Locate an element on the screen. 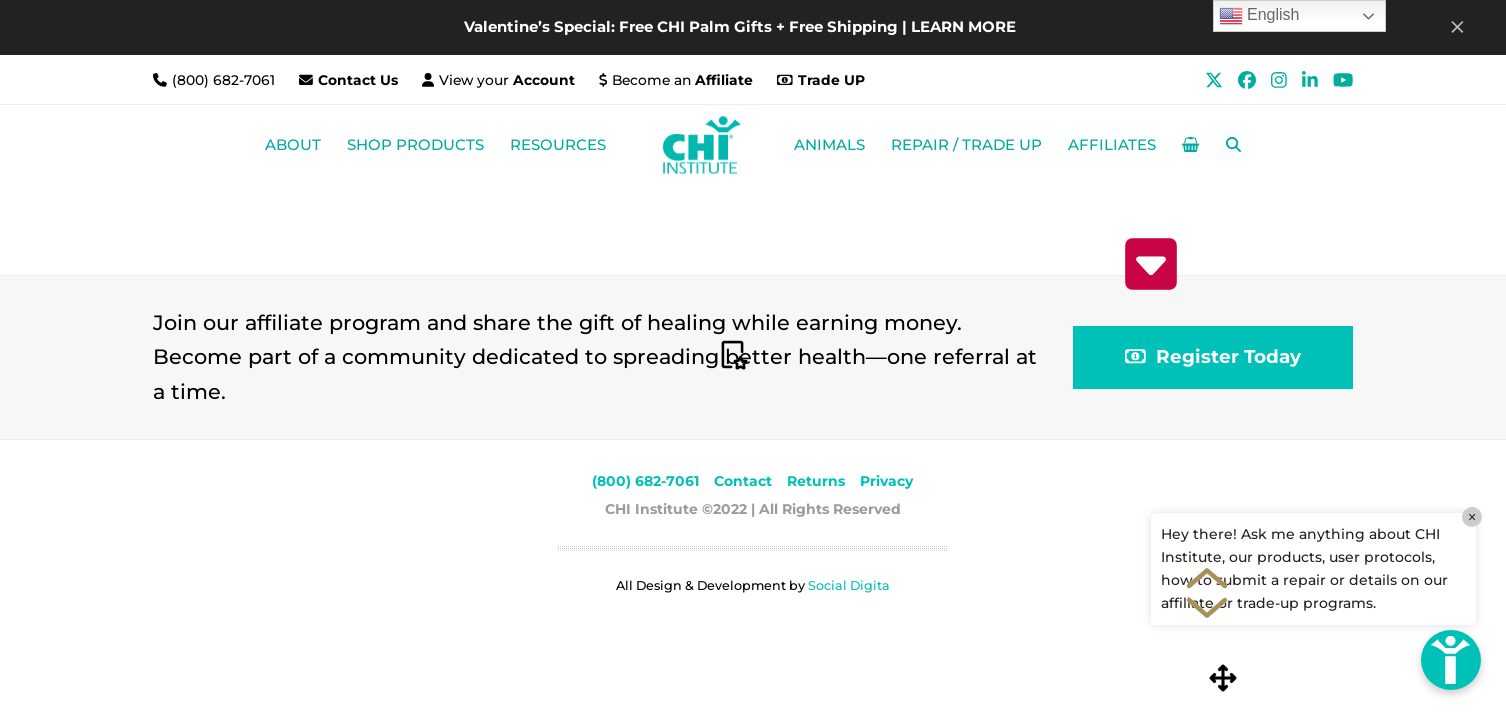  expand or collapse a dropdown menu is located at coordinates (1207, 593).